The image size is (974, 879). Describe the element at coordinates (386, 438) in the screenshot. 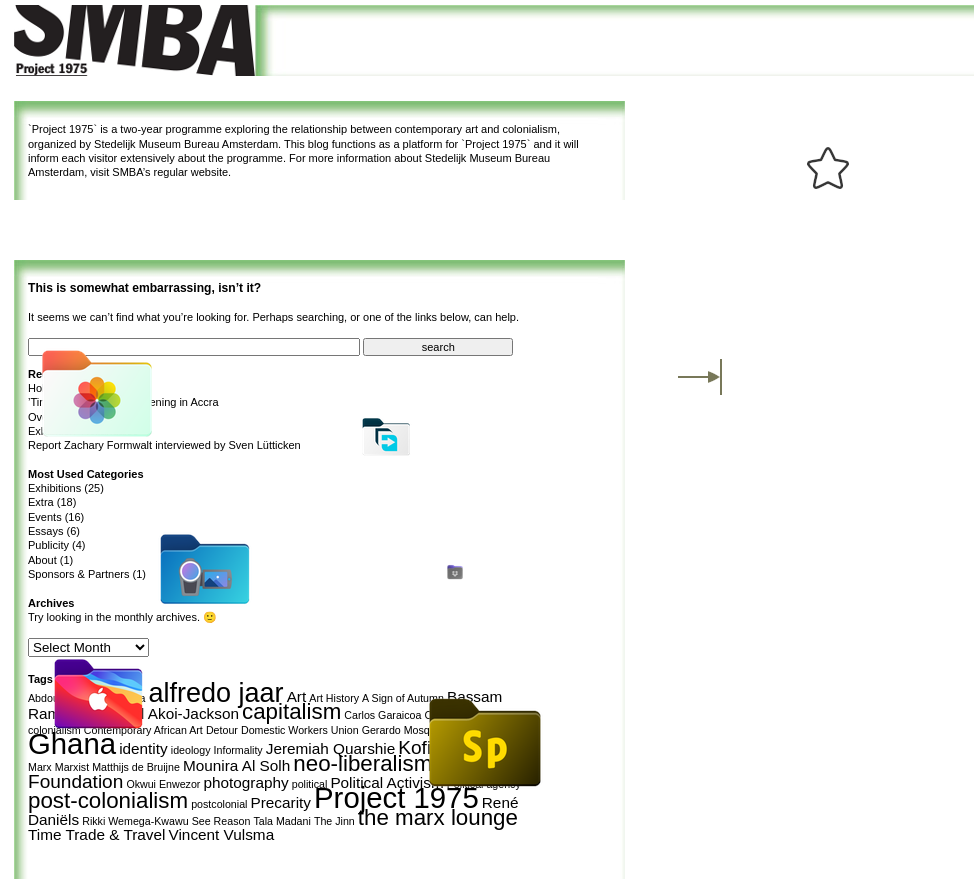

I see `open free download manager downloads folder` at that location.